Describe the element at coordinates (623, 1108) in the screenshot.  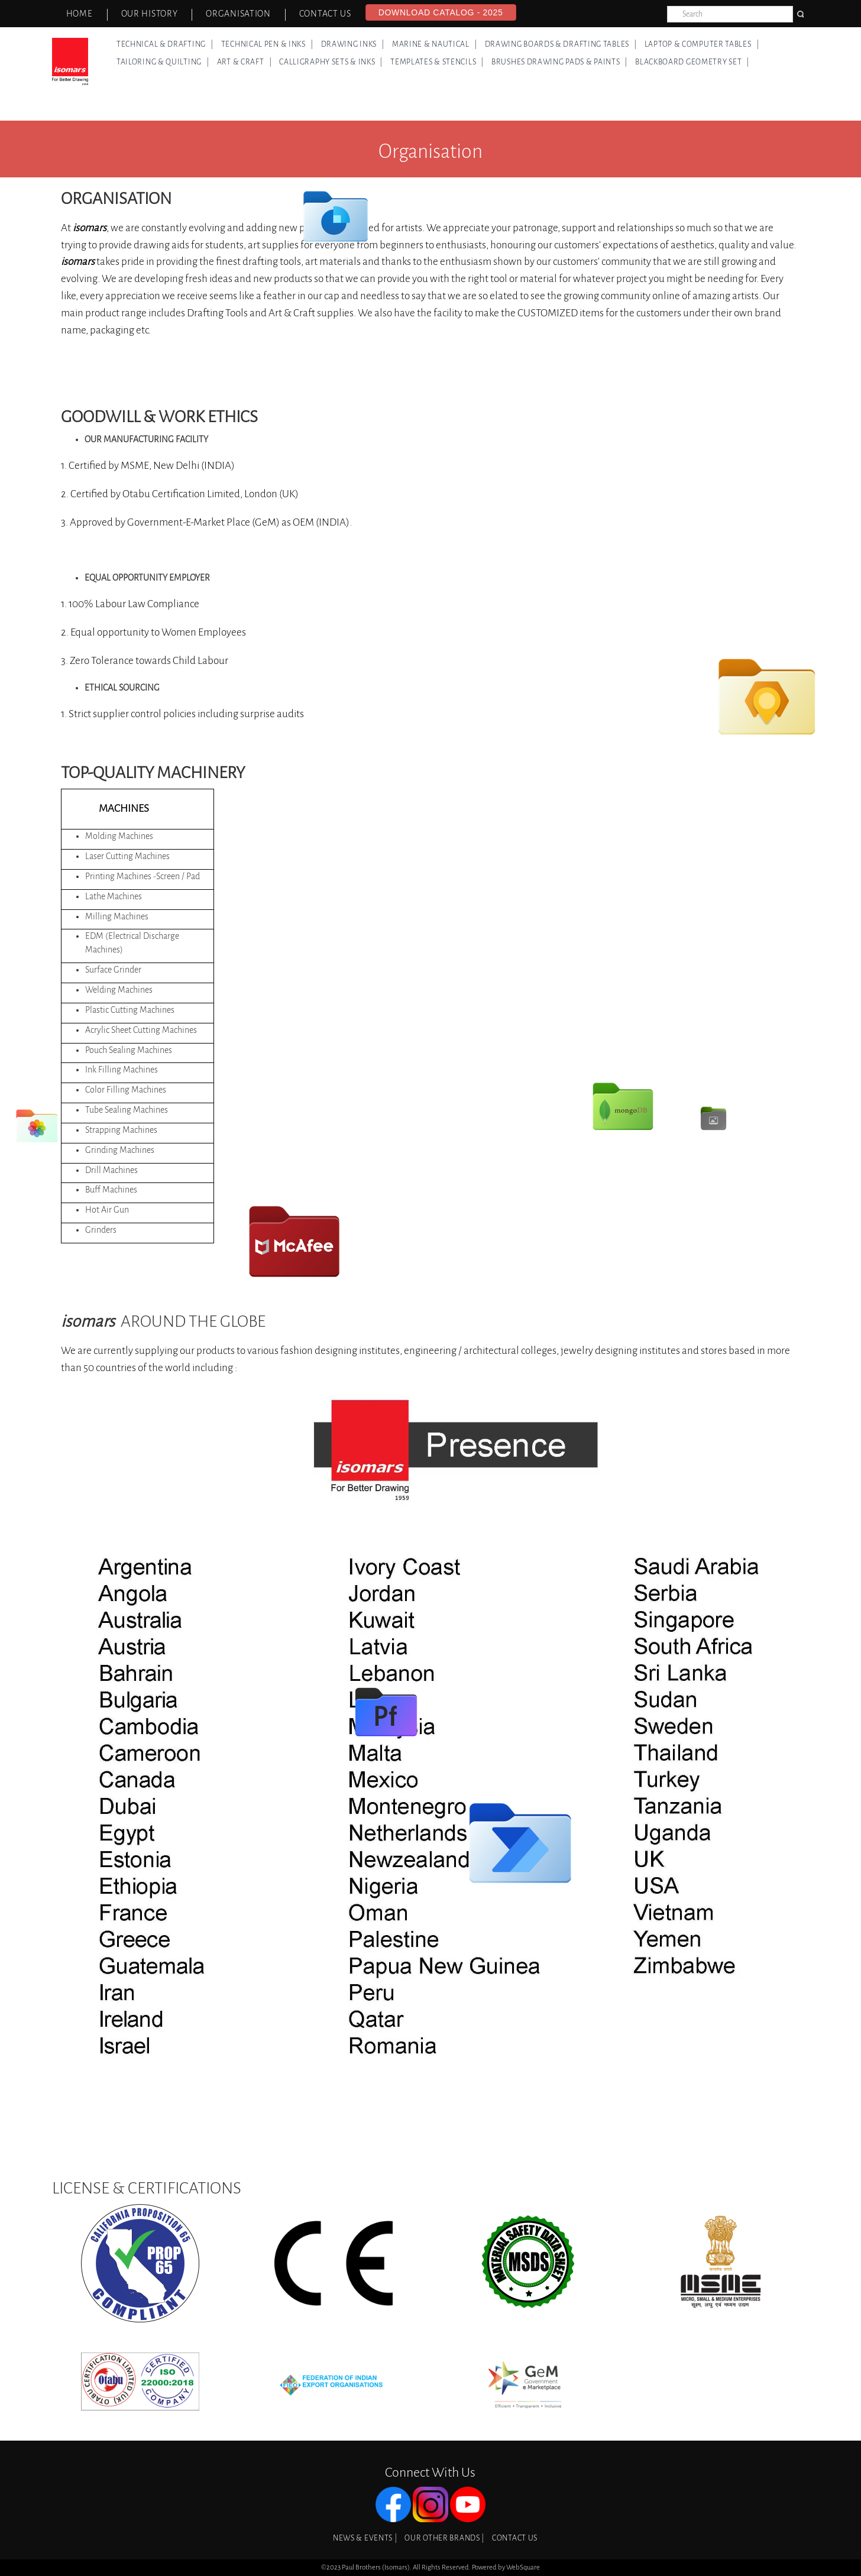
I see `open folder containing MongoDB database files` at that location.